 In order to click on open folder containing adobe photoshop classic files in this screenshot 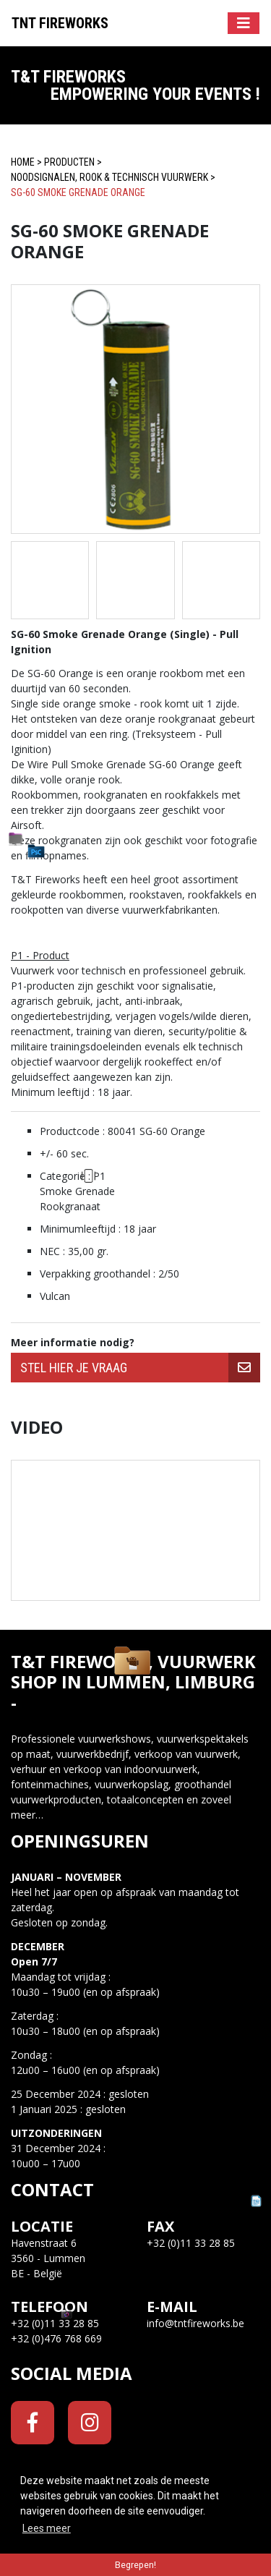, I will do `click(36, 851)`.